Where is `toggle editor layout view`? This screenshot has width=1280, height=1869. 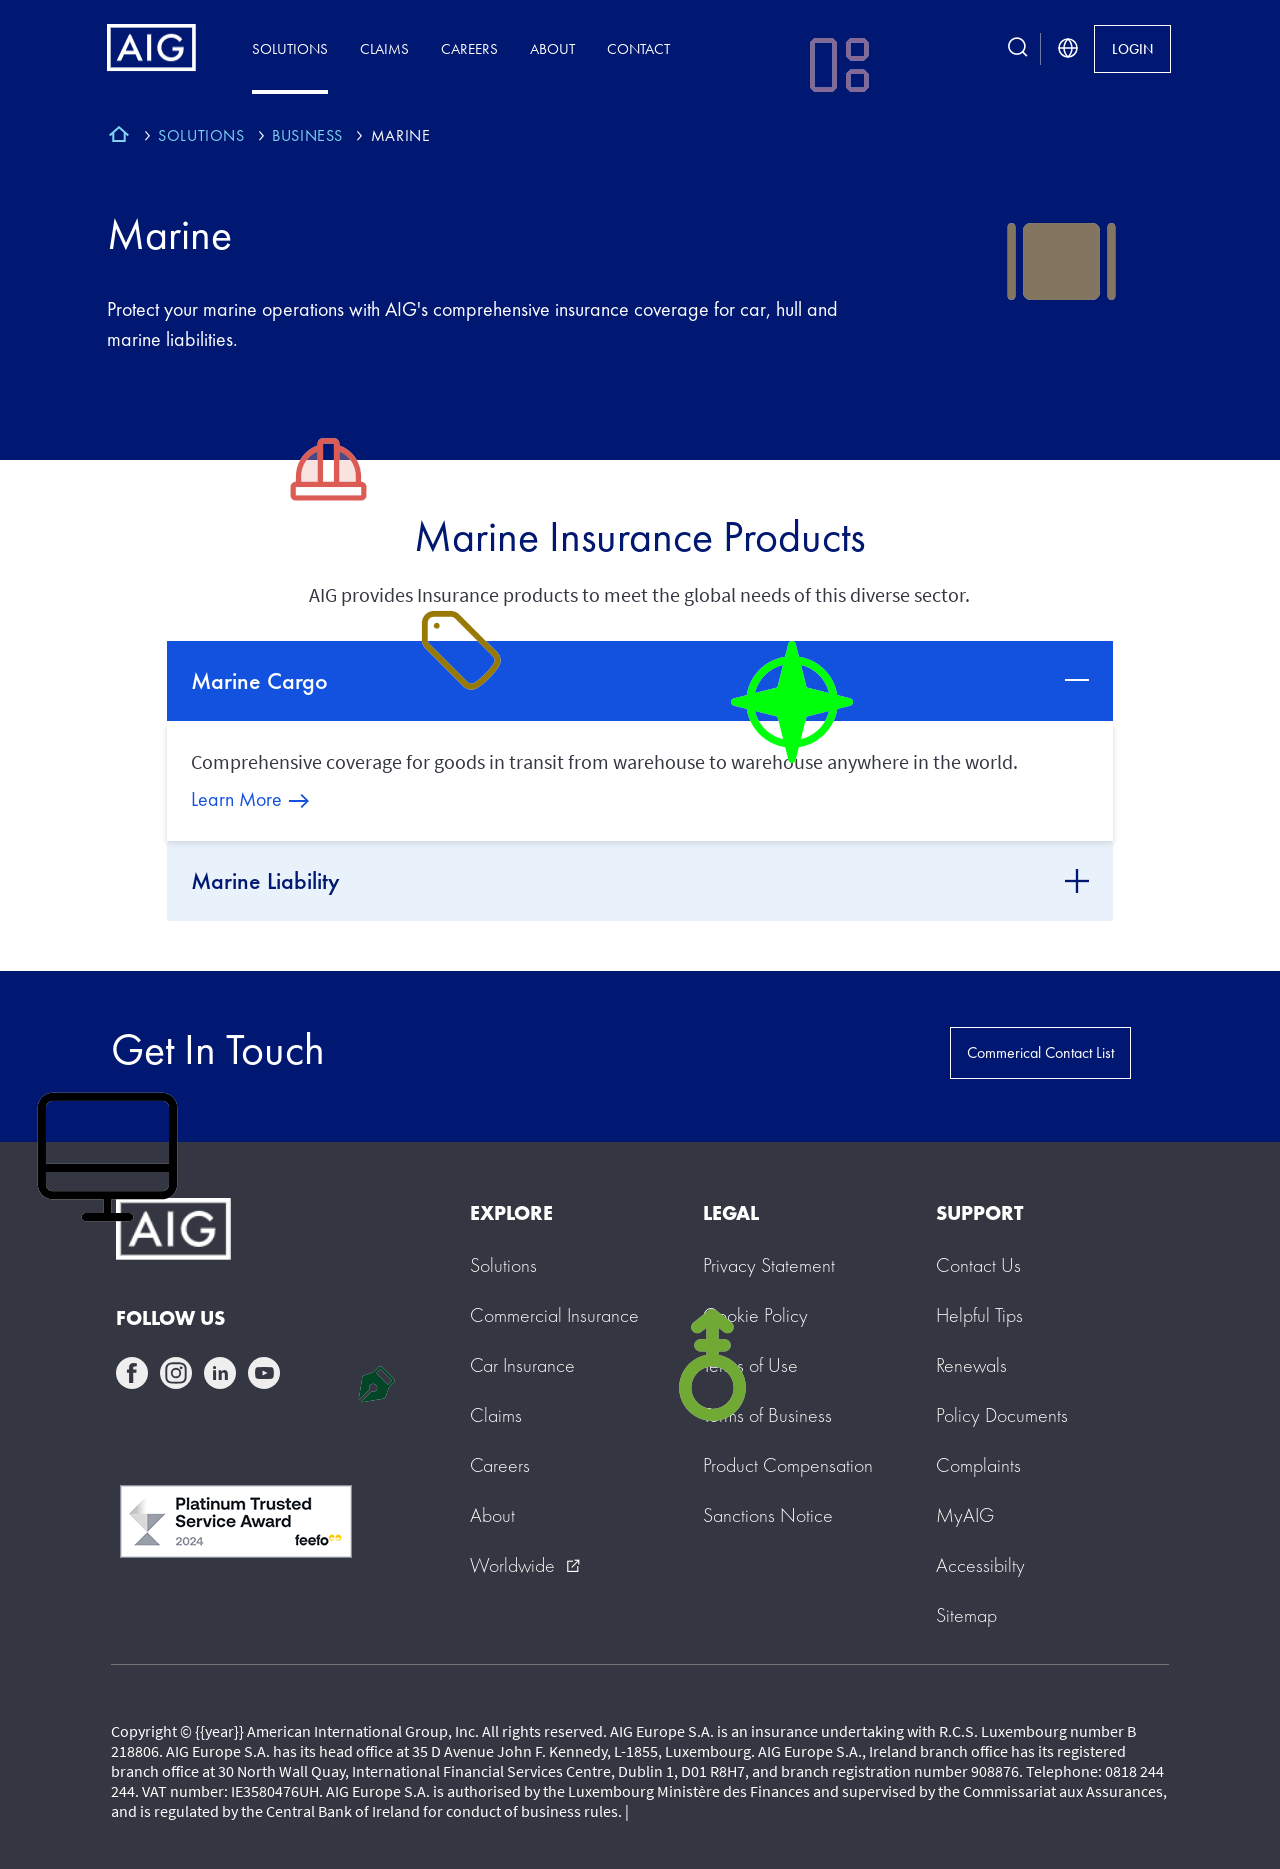
toggle editor layout view is located at coordinates (837, 65).